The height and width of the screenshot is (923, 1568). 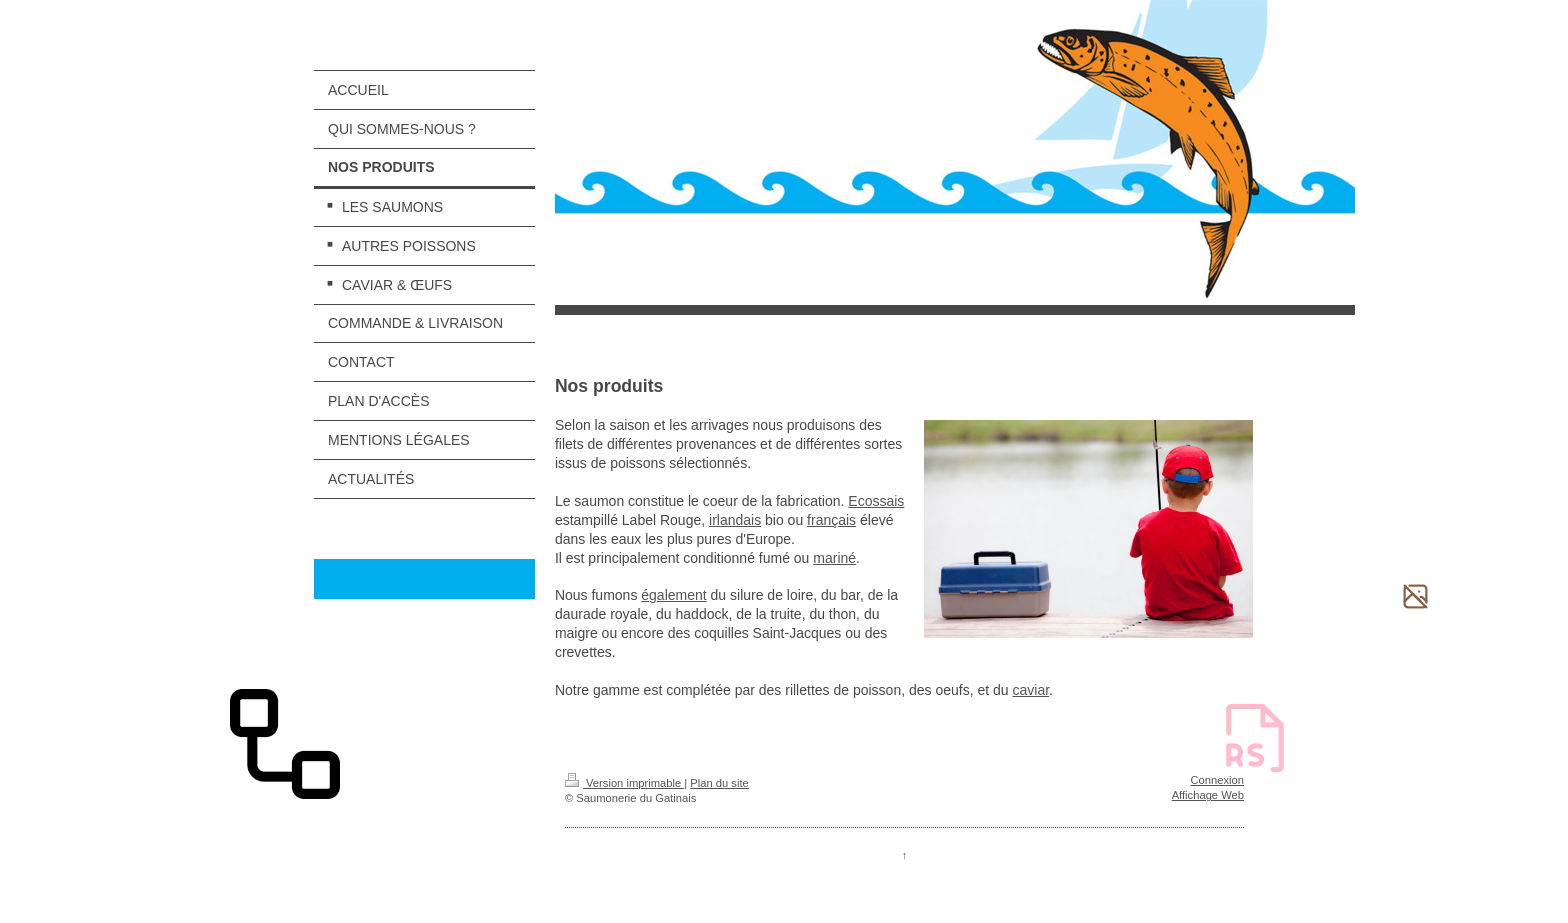 I want to click on a Rust source code file, so click(x=1255, y=738).